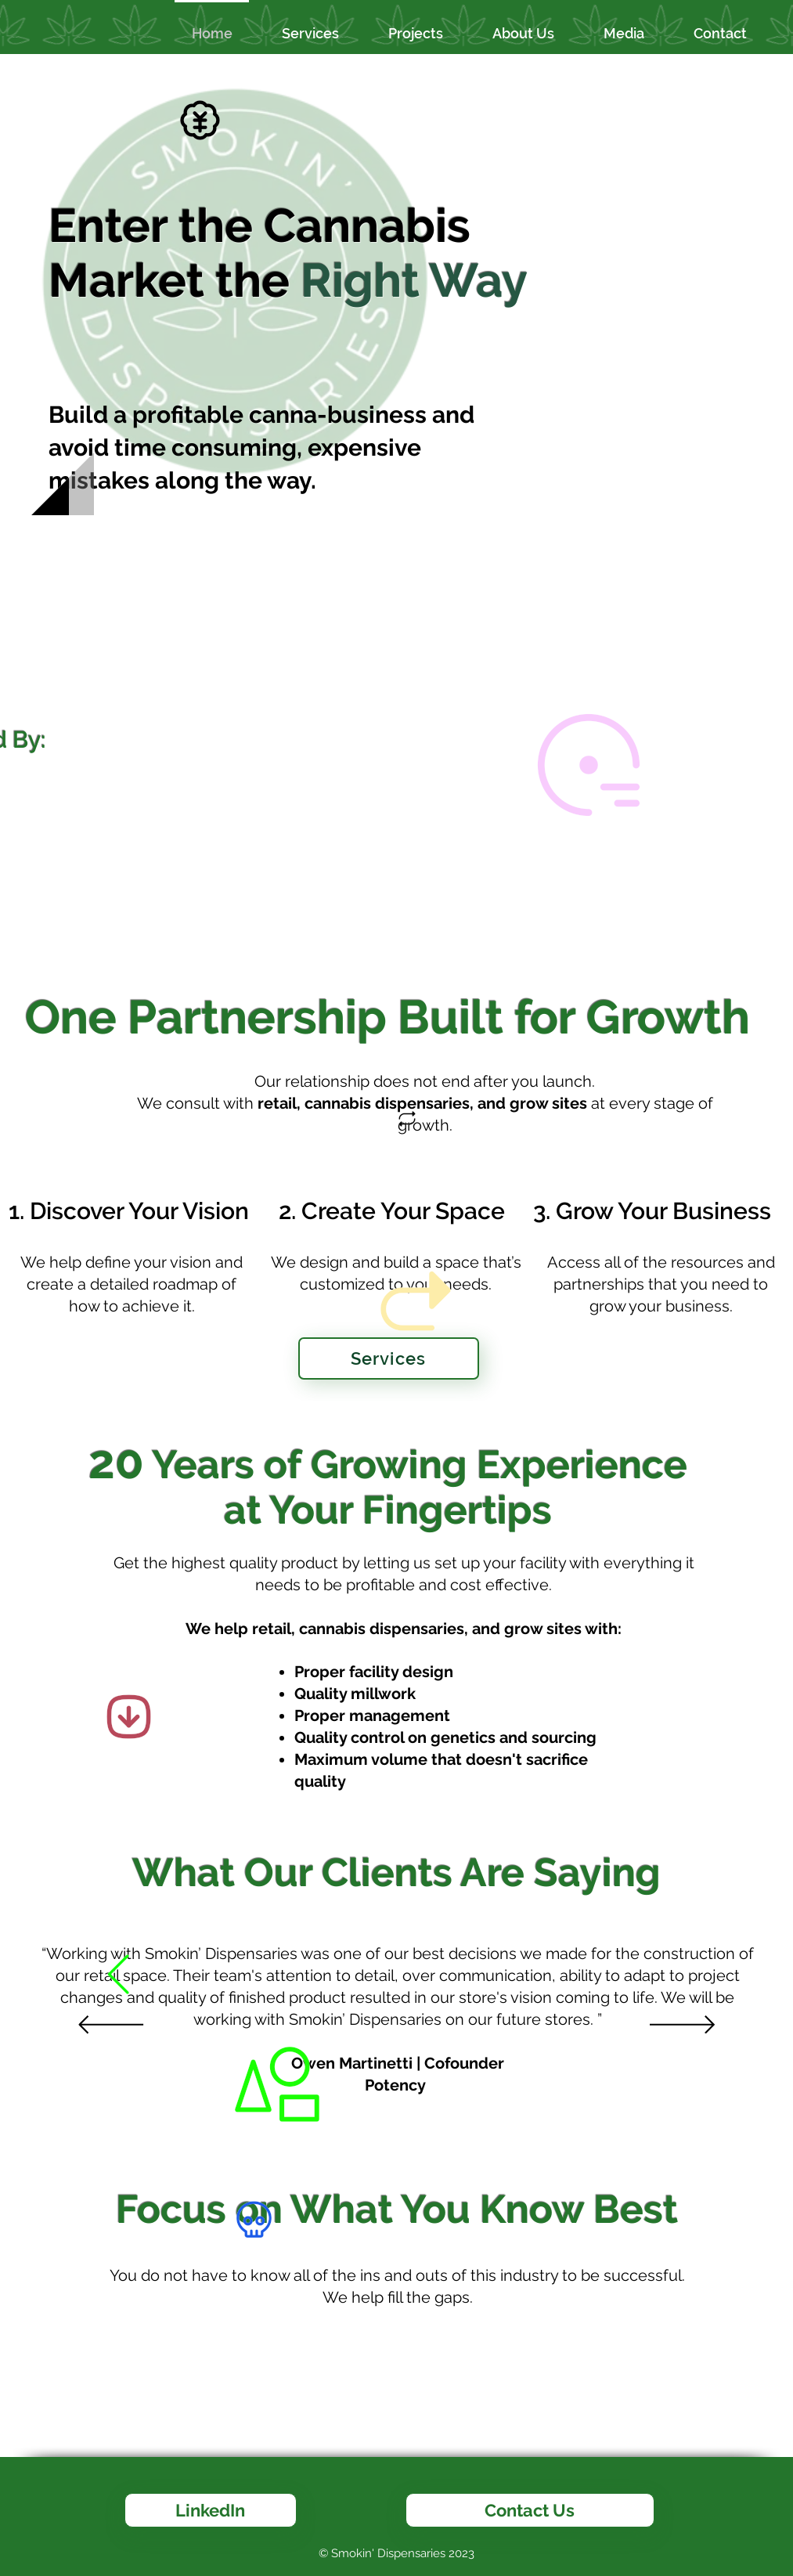 The image size is (793, 2576). What do you see at coordinates (407, 1119) in the screenshot?
I see `enable repeat mode for media playback` at bounding box center [407, 1119].